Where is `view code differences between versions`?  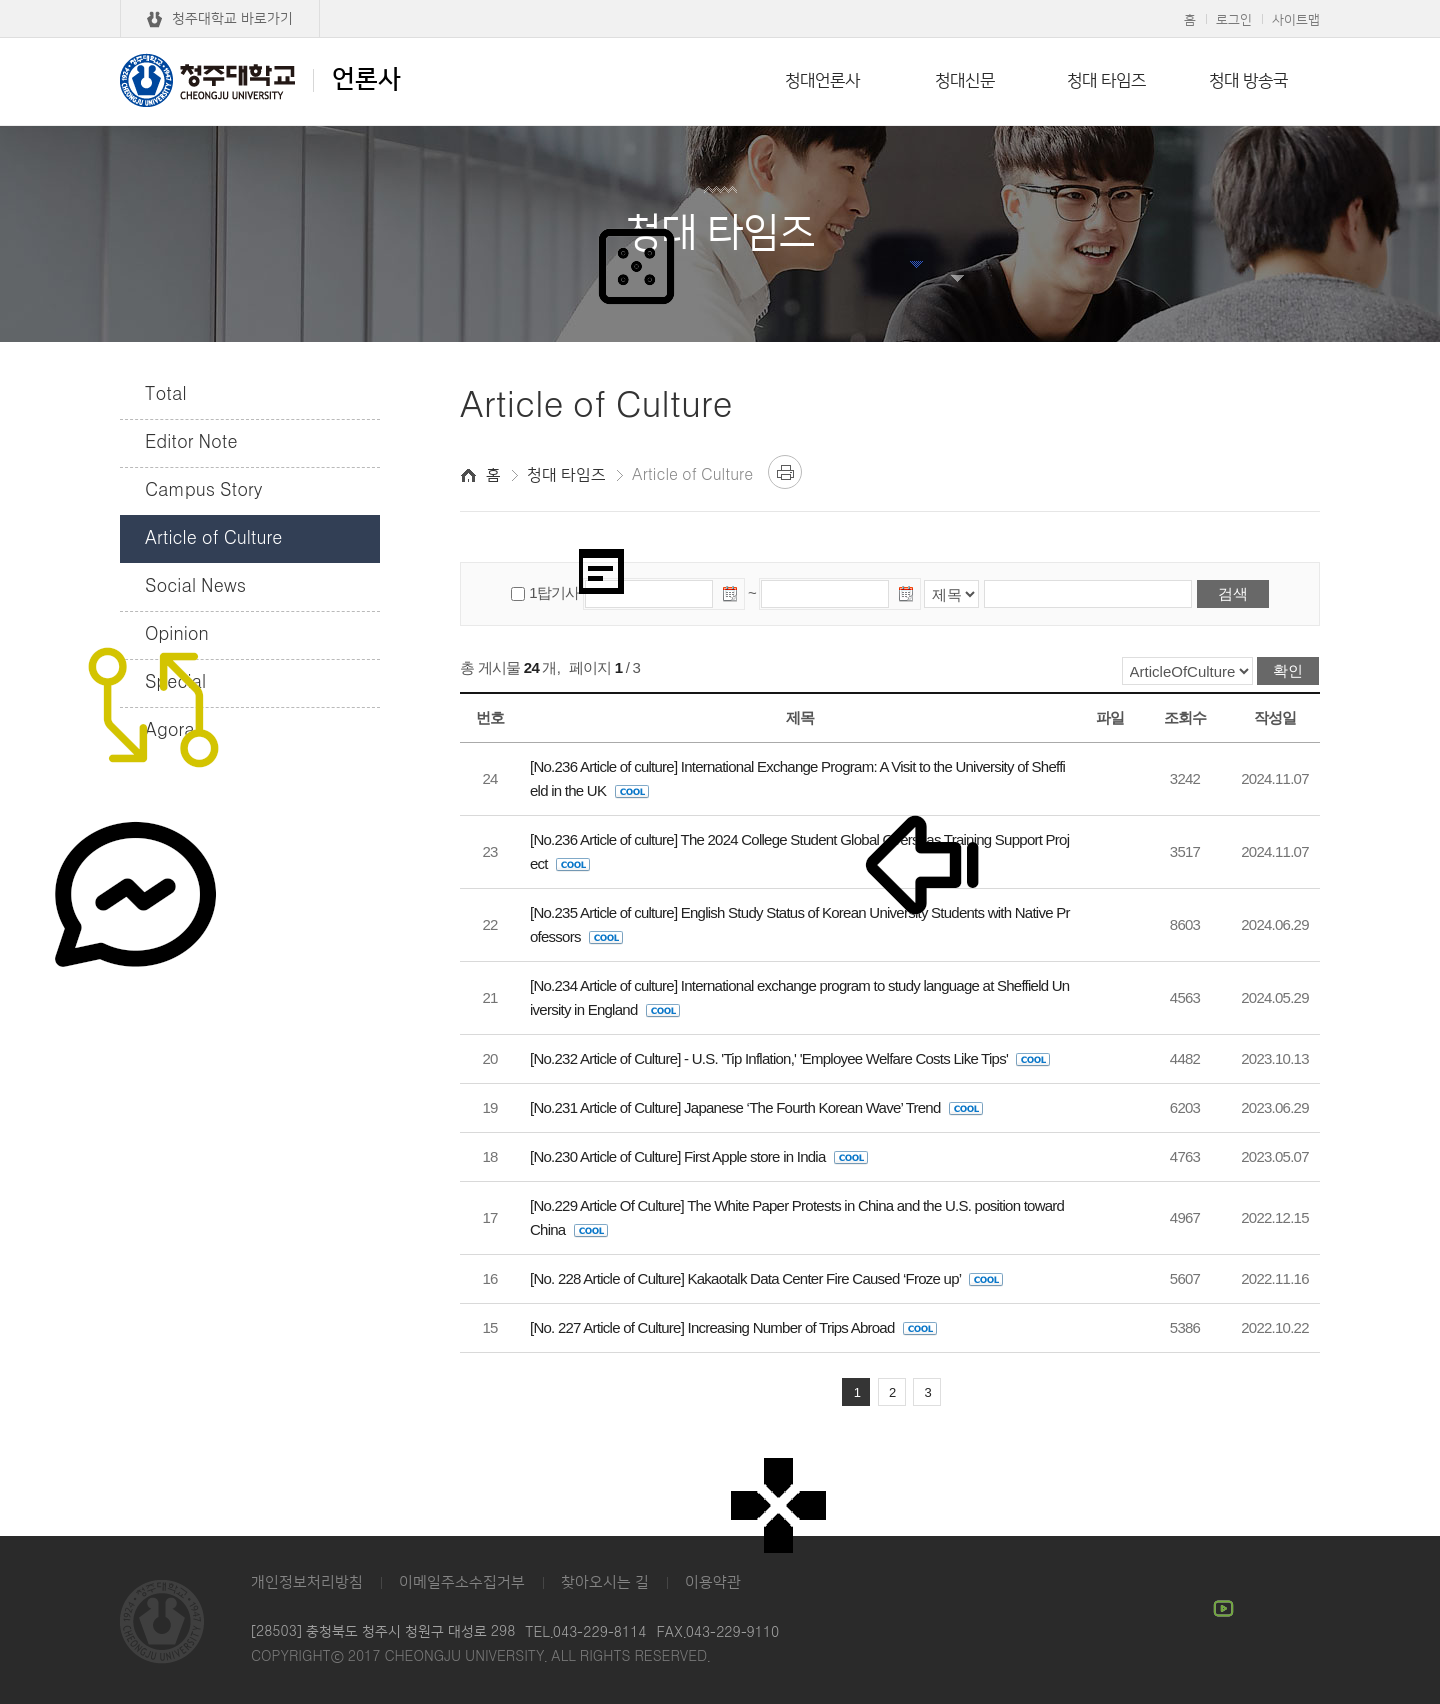 view code differences between versions is located at coordinates (153, 707).